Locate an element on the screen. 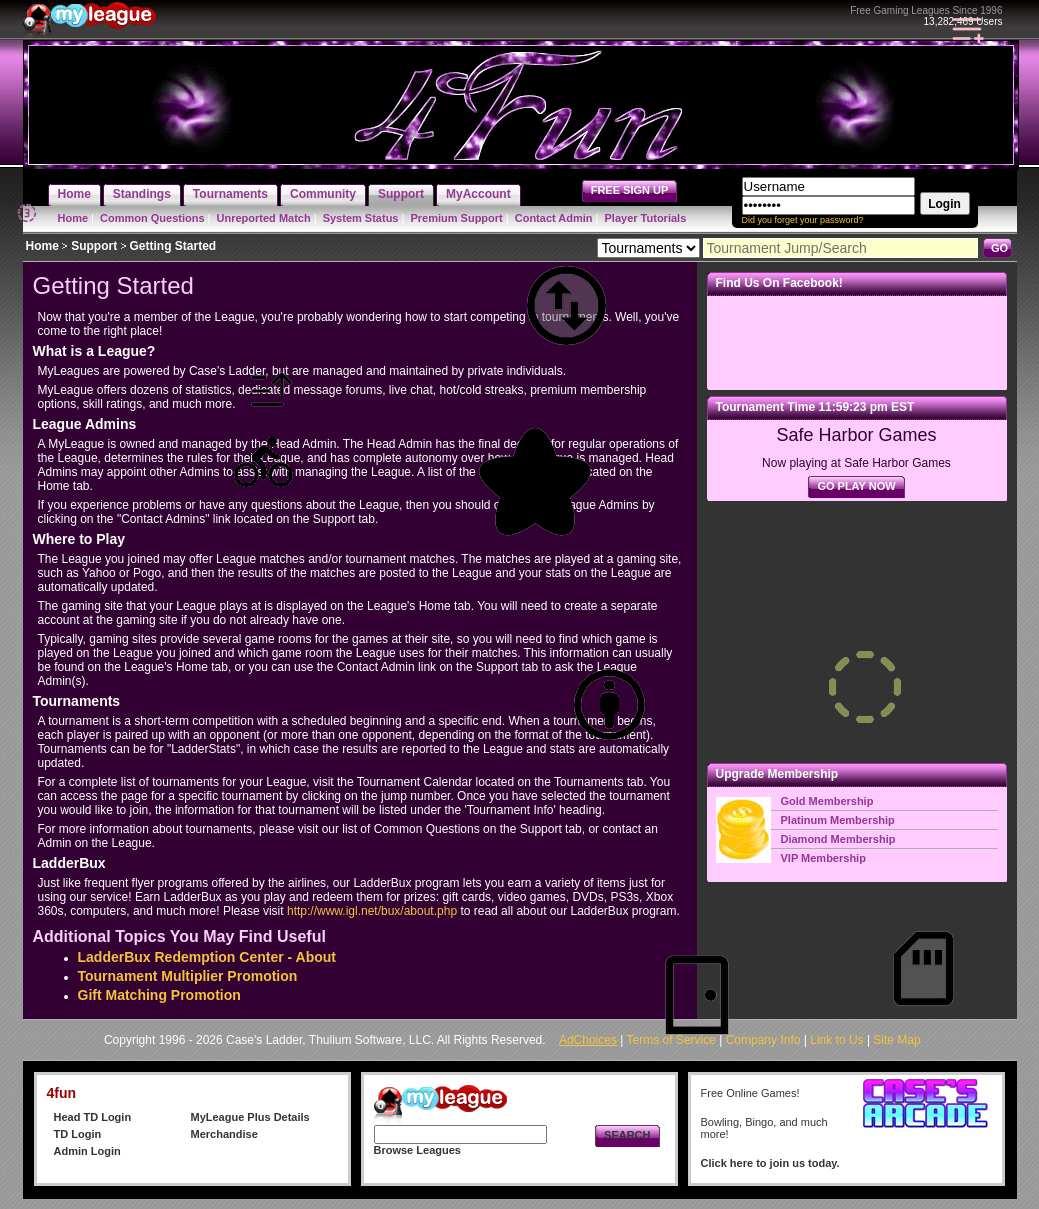 The width and height of the screenshot is (1039, 1209). create a new draft issue is located at coordinates (865, 687).